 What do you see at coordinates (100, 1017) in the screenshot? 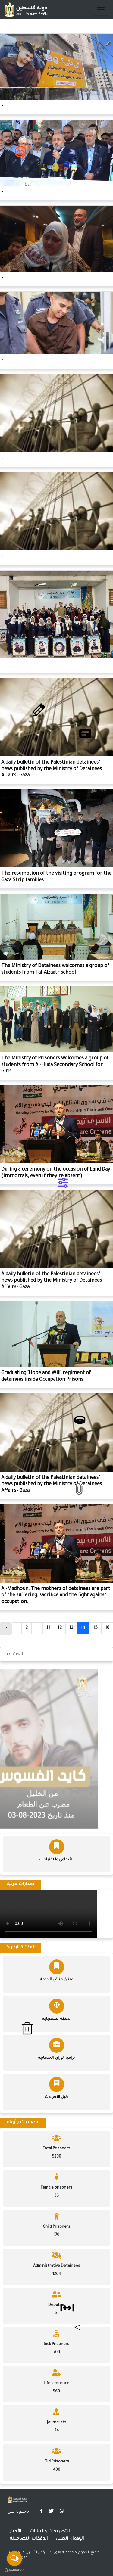
I see `view basketball court locations` at bounding box center [100, 1017].